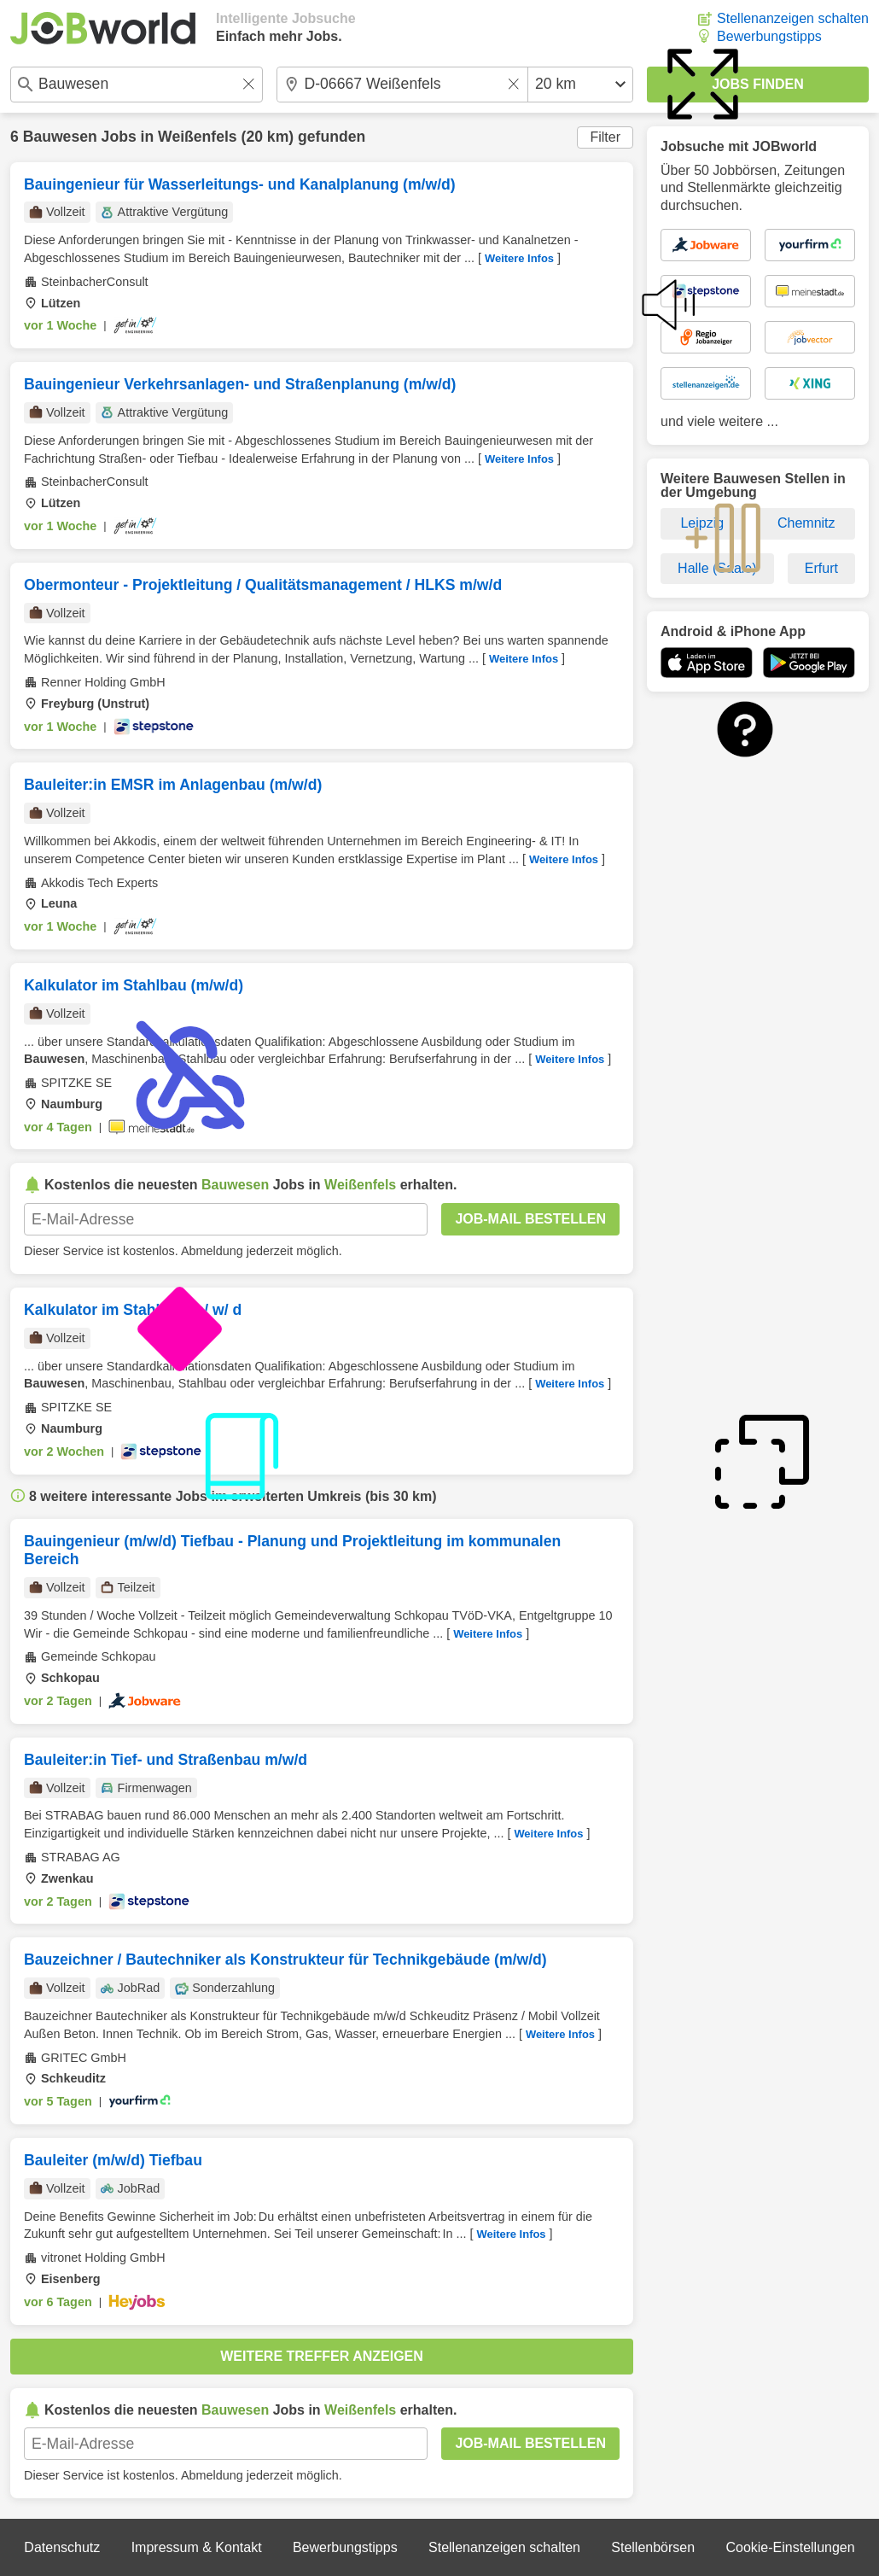 The width and height of the screenshot is (879, 2576). Describe the element at coordinates (729, 538) in the screenshot. I see `add a new column to the left` at that location.